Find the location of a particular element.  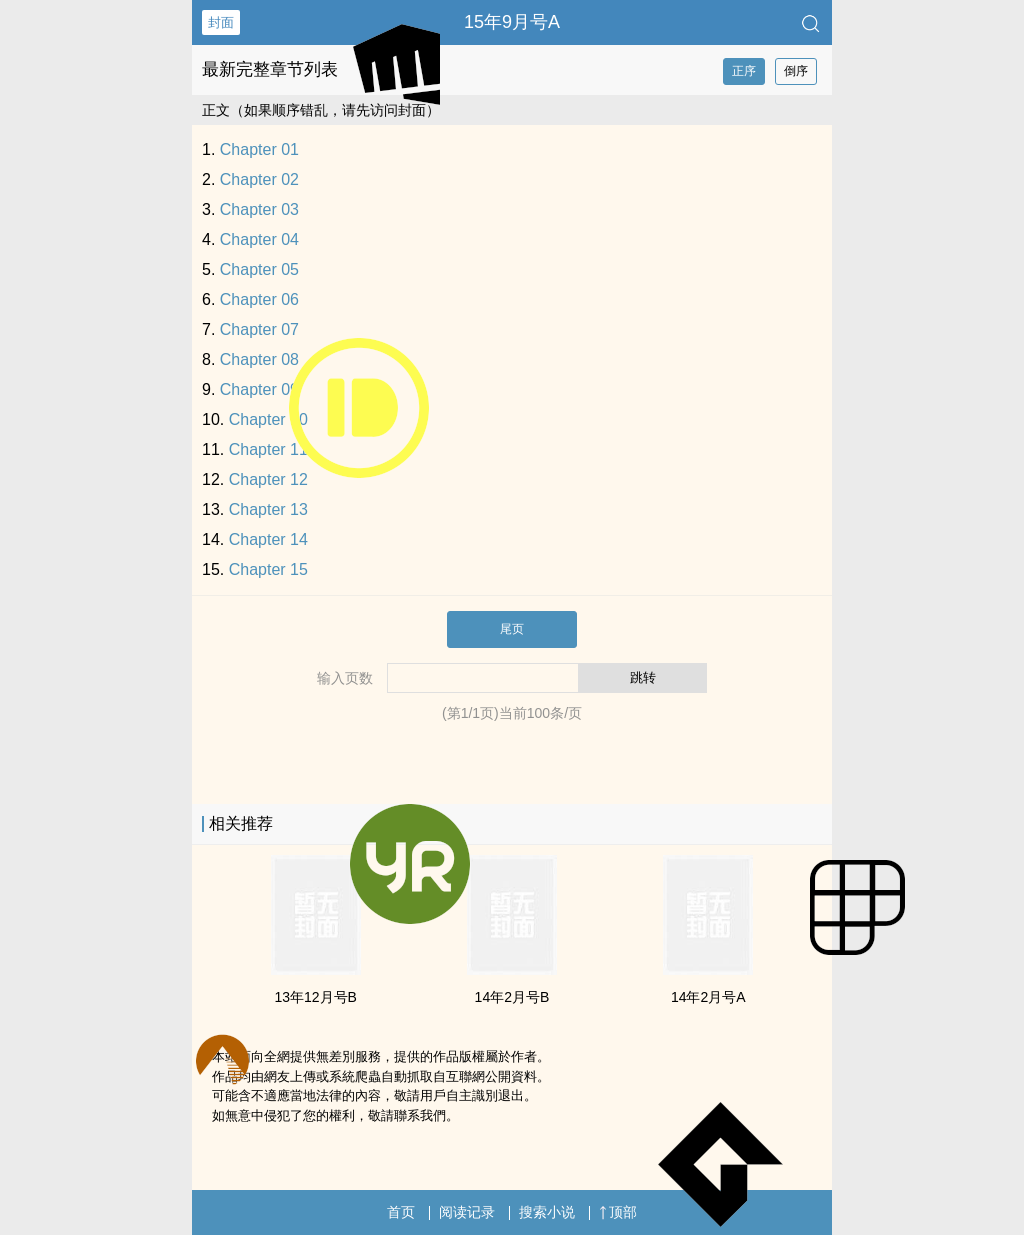

link to Codeberg repository is located at coordinates (222, 1059).